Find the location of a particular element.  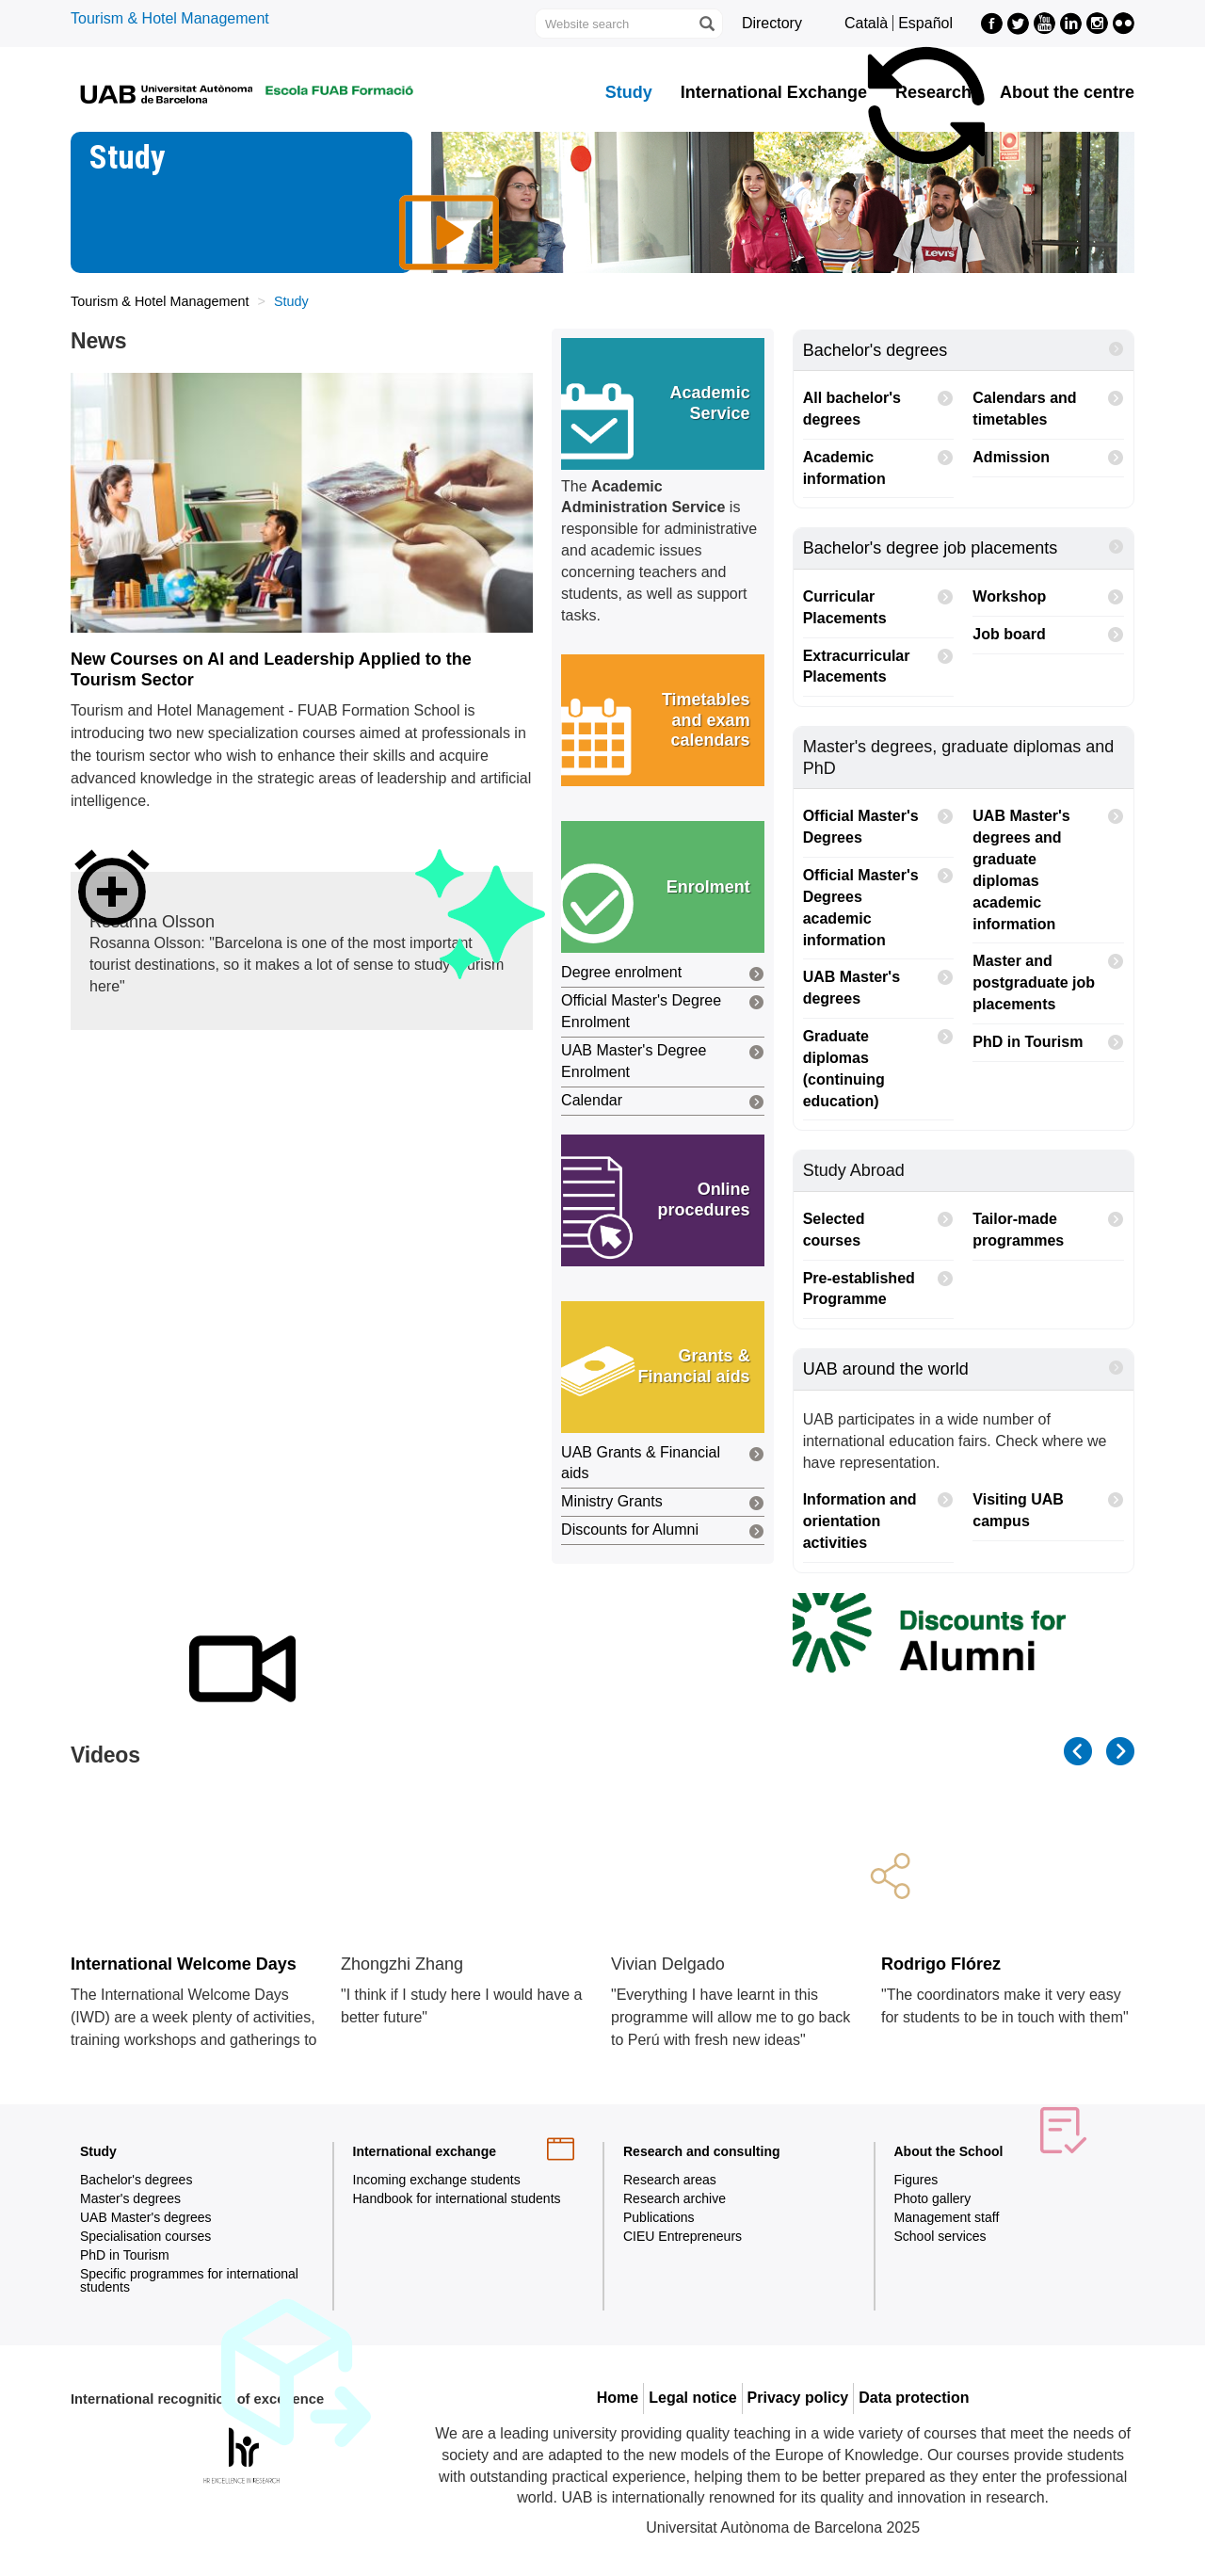

view or manage your task checklist is located at coordinates (1063, 2130).